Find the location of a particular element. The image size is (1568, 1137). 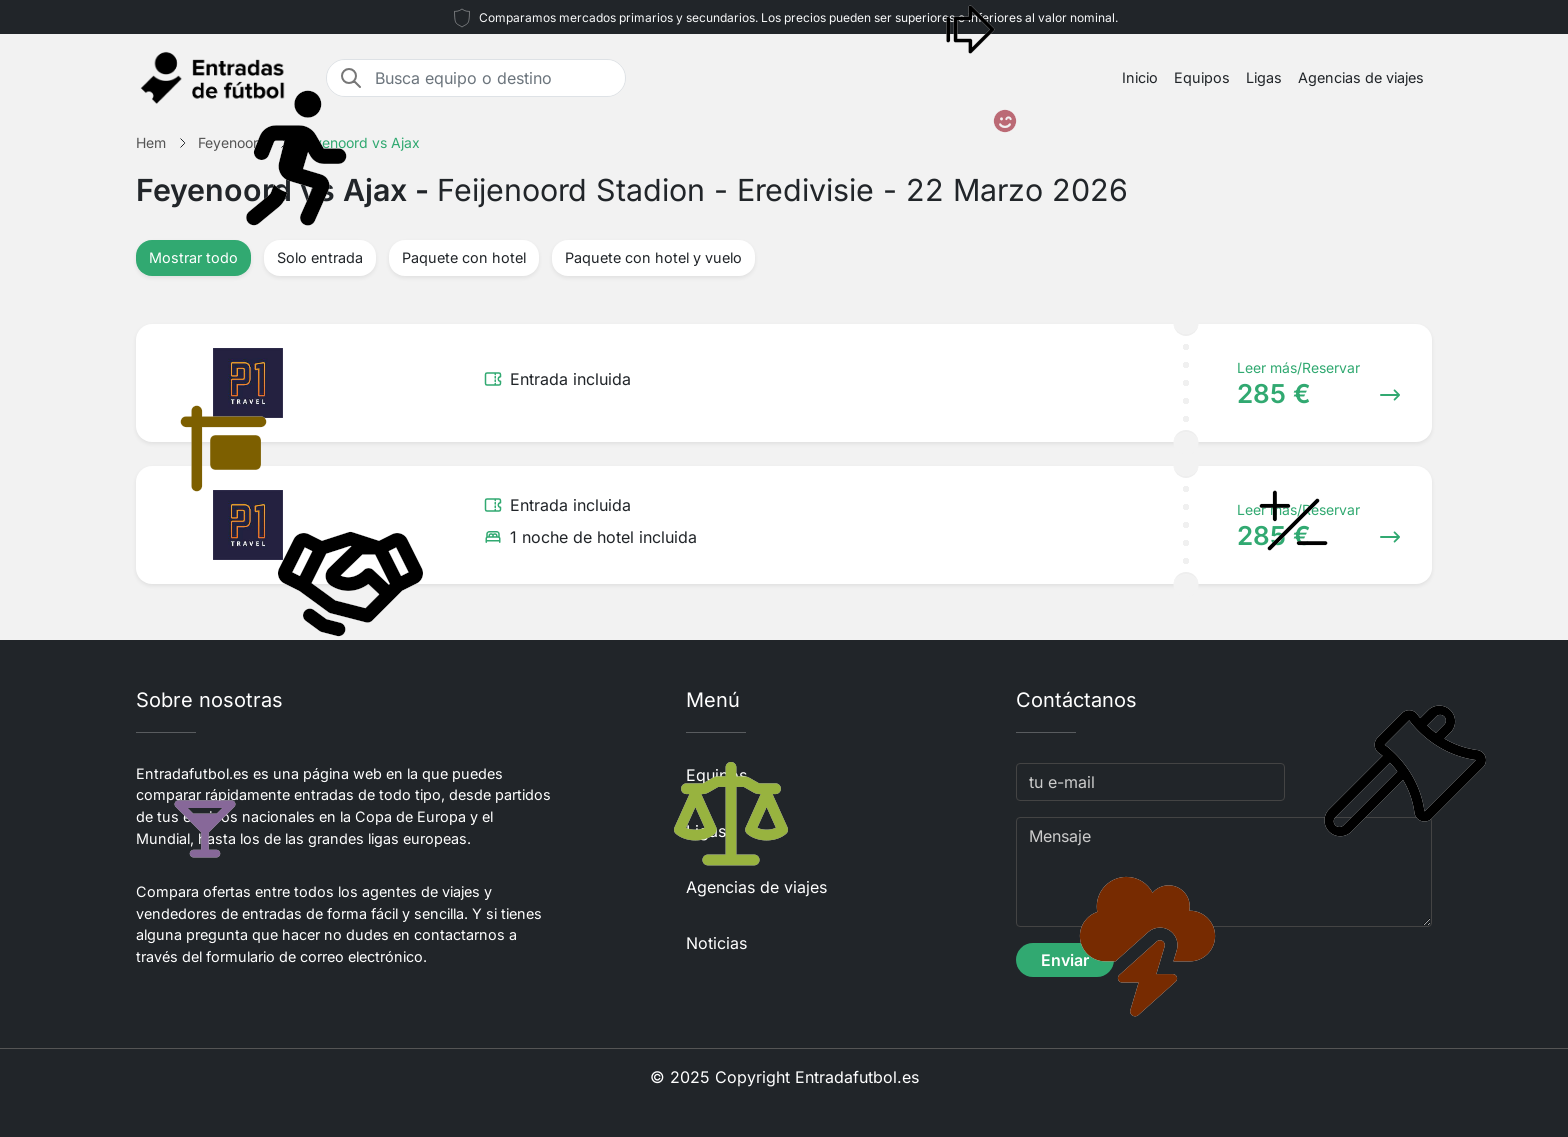

view license or legal information is located at coordinates (731, 819).